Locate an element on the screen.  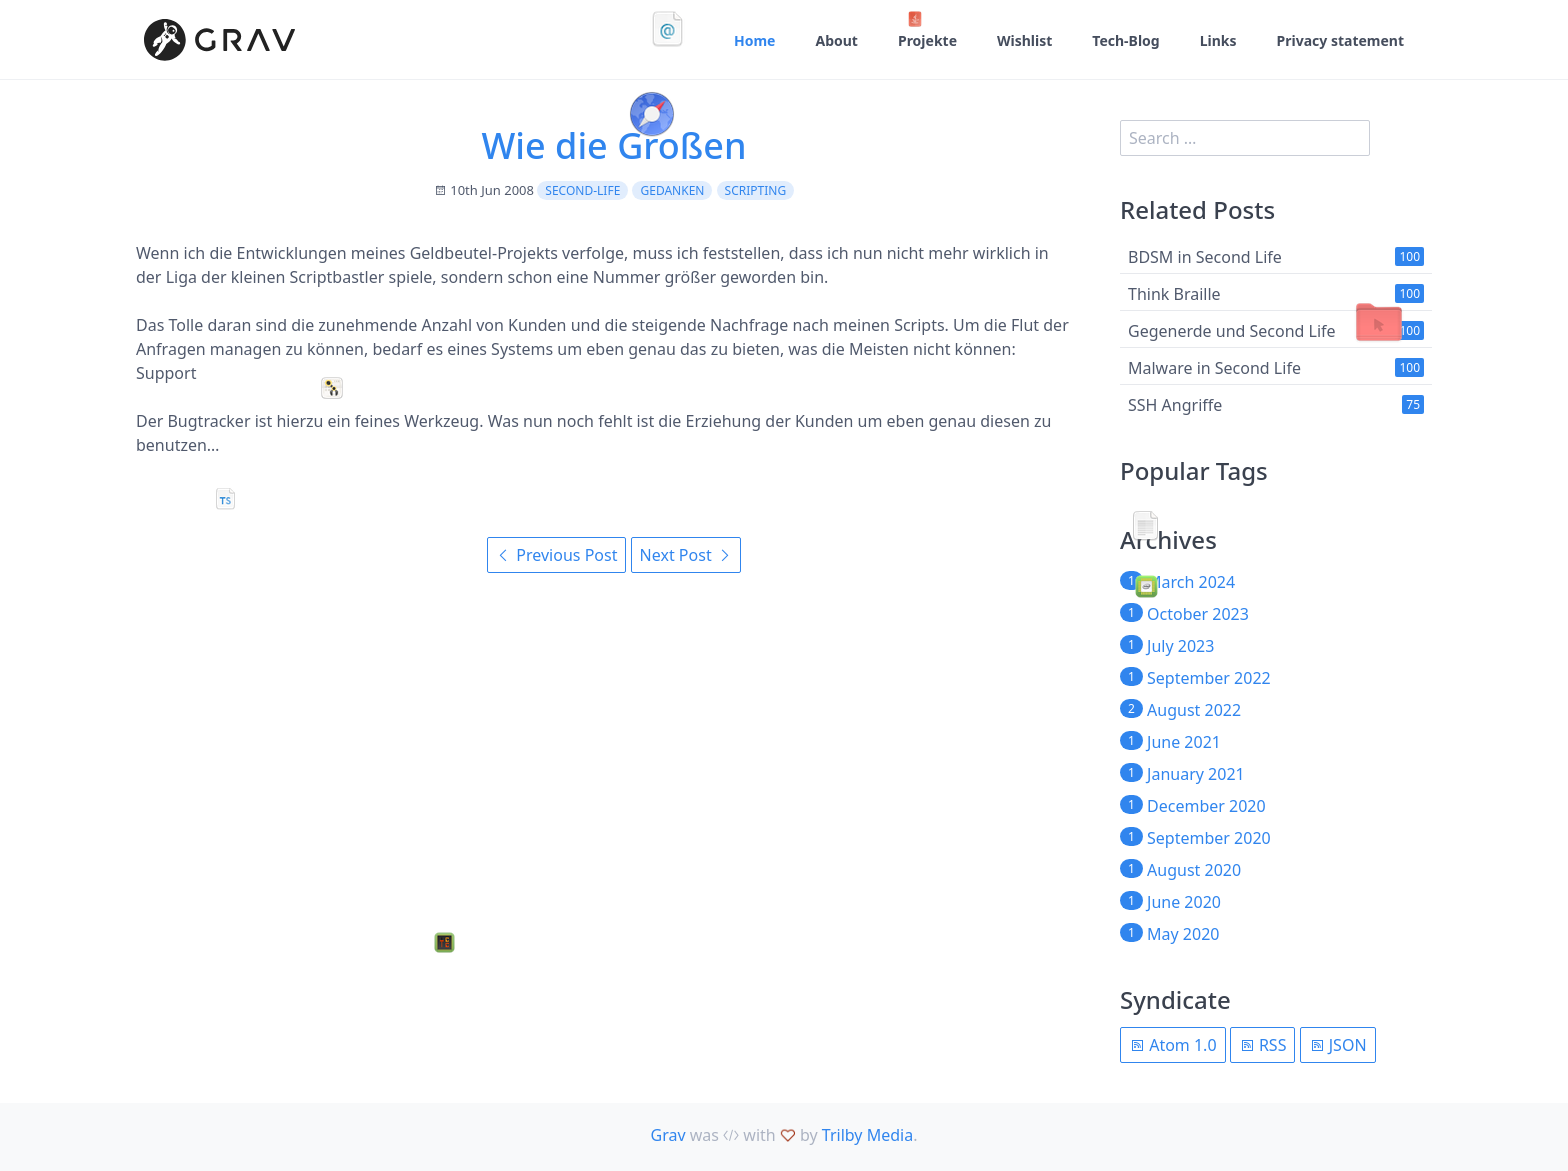
a typescript source code file is located at coordinates (225, 498).